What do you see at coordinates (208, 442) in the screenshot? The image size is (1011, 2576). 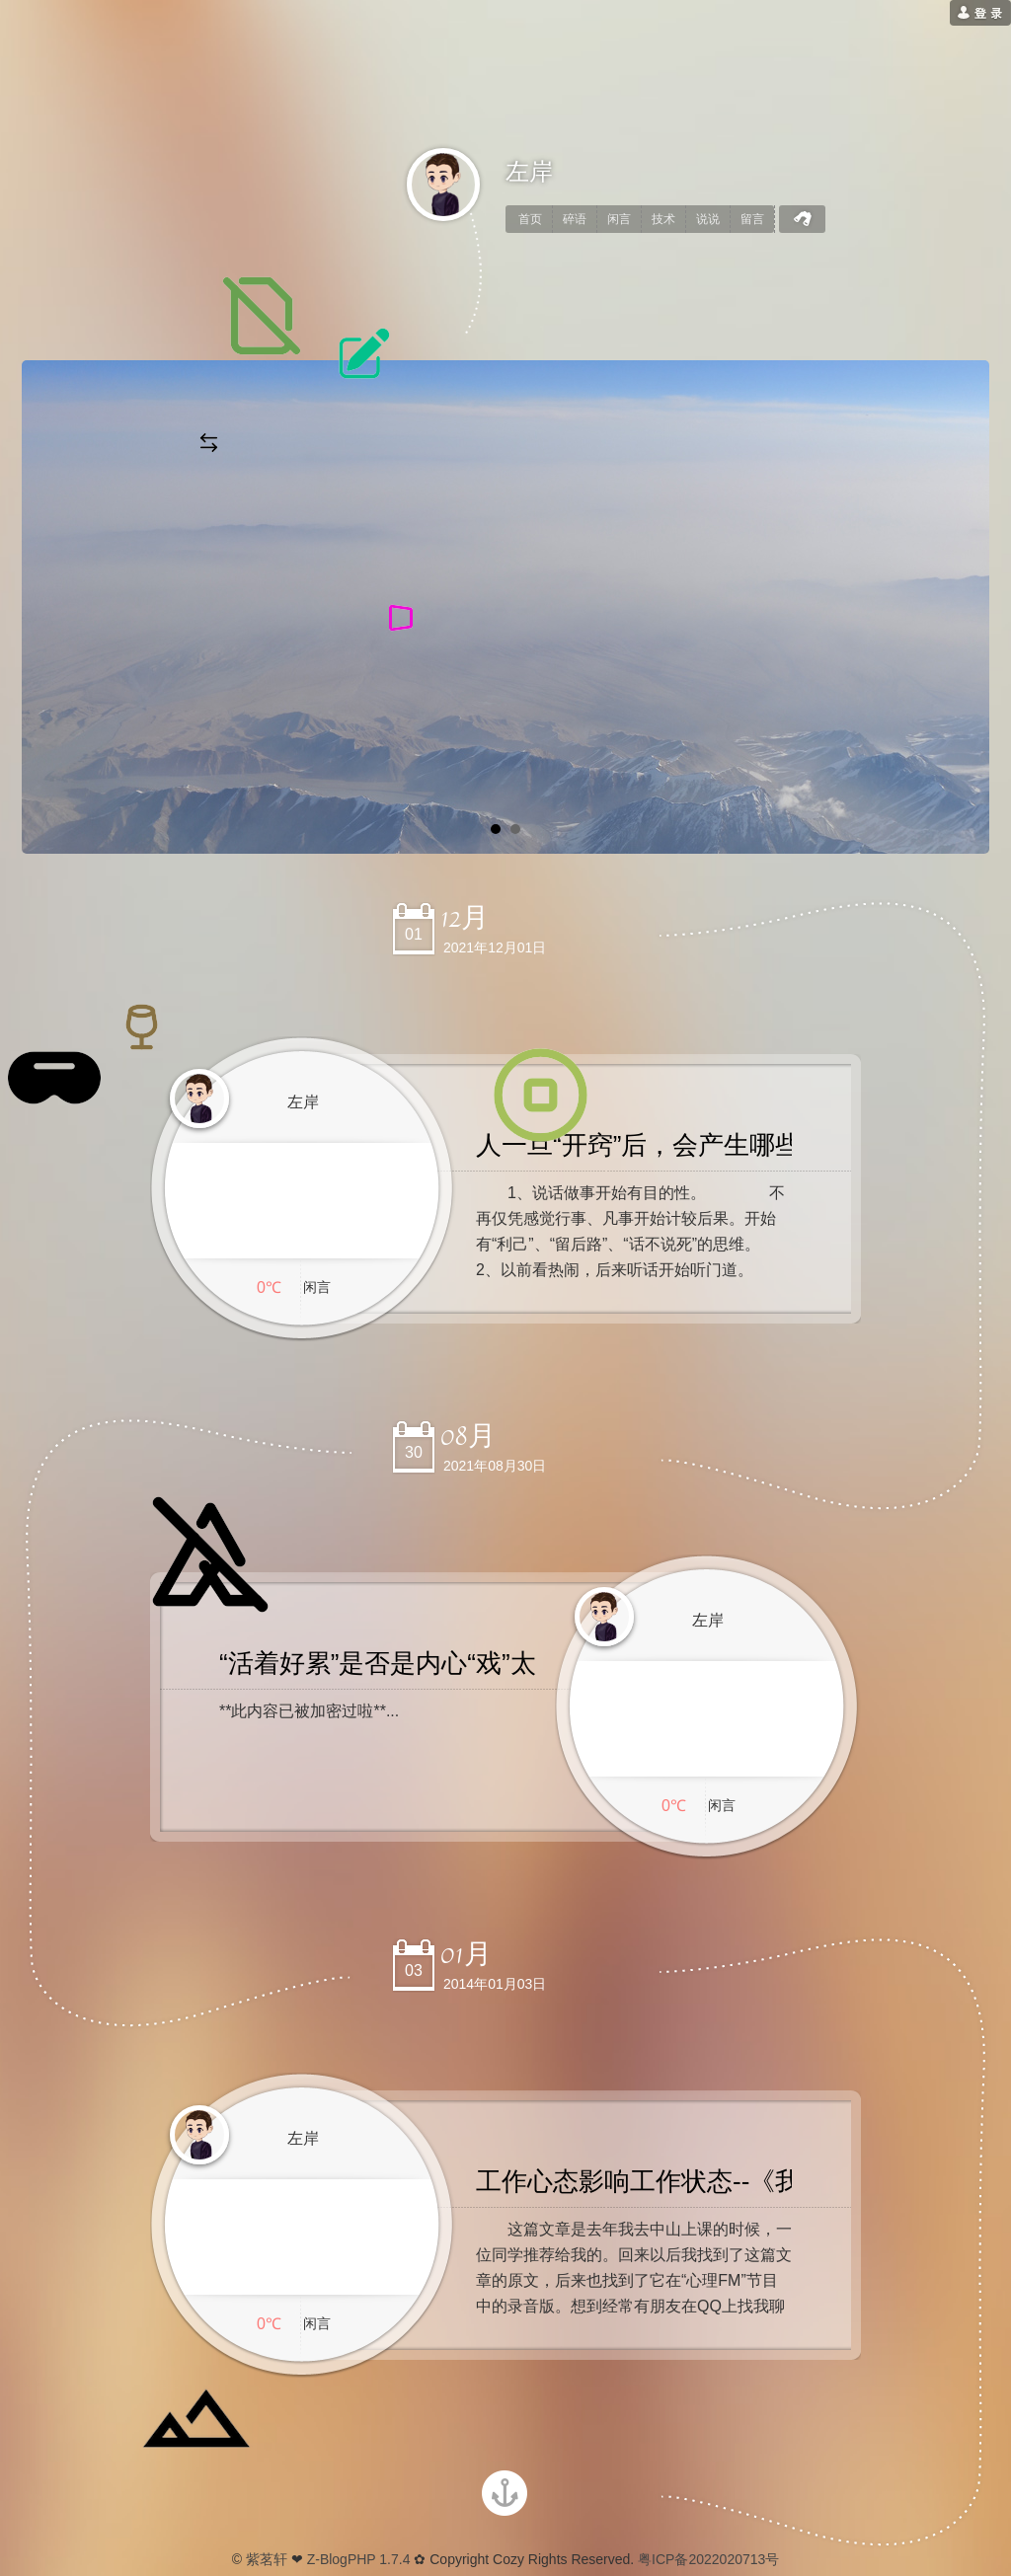 I see `swap or exchange items` at bounding box center [208, 442].